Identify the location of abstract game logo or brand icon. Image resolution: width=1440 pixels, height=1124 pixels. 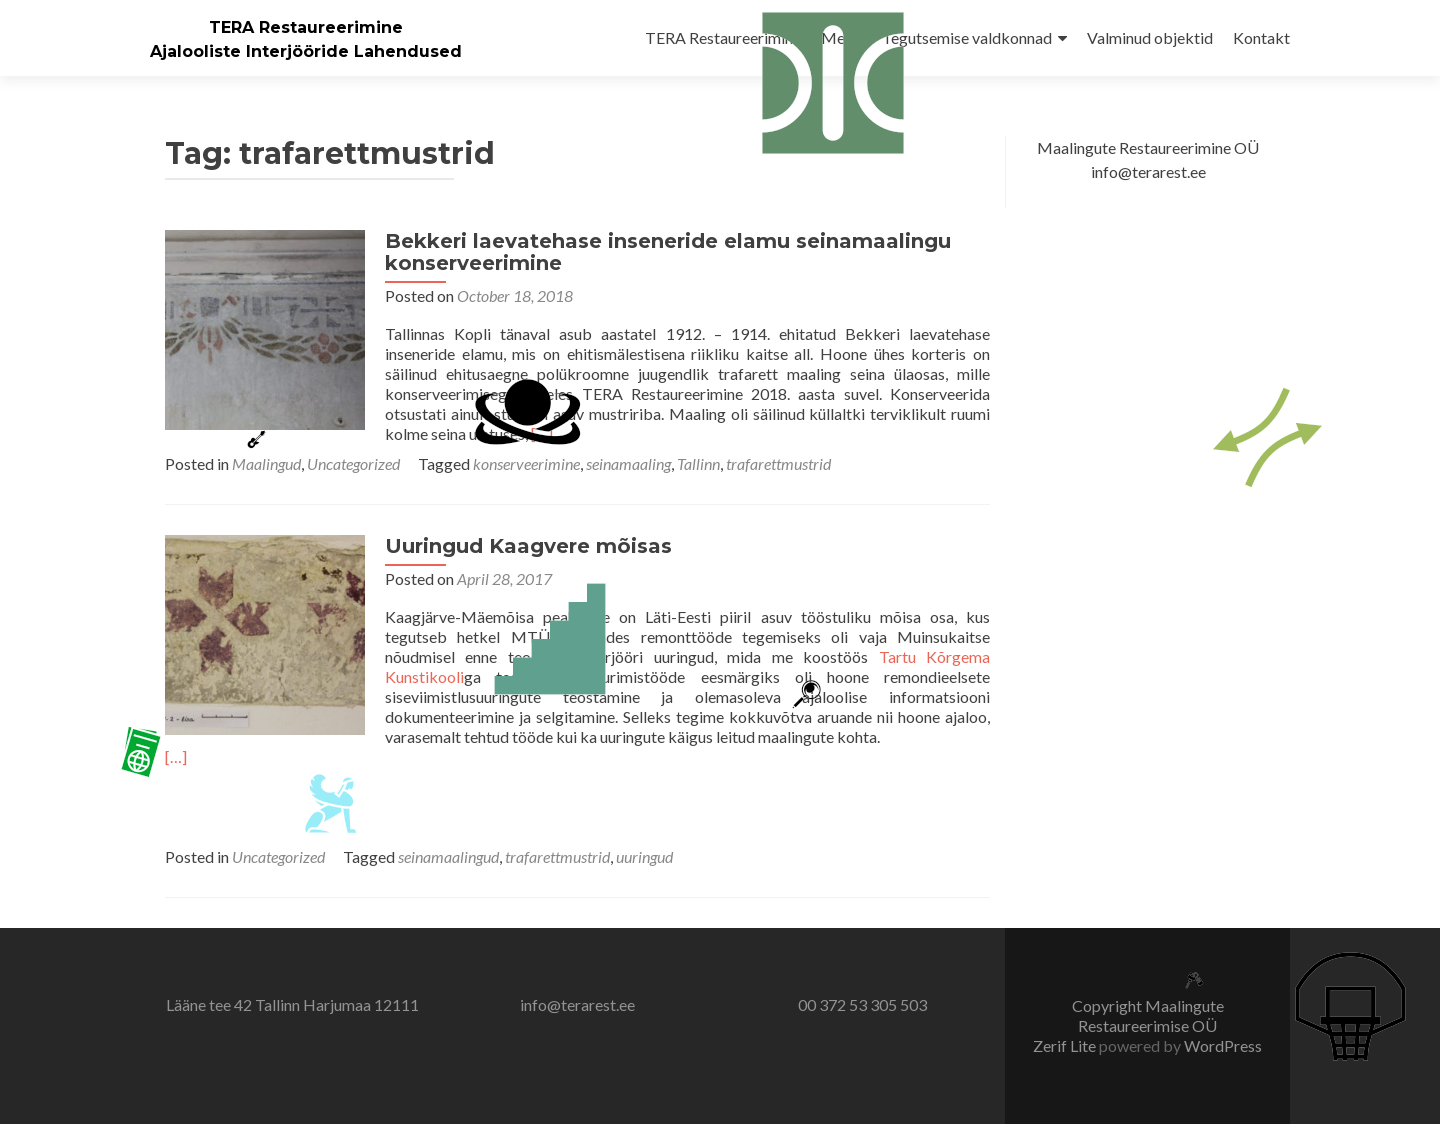
(833, 83).